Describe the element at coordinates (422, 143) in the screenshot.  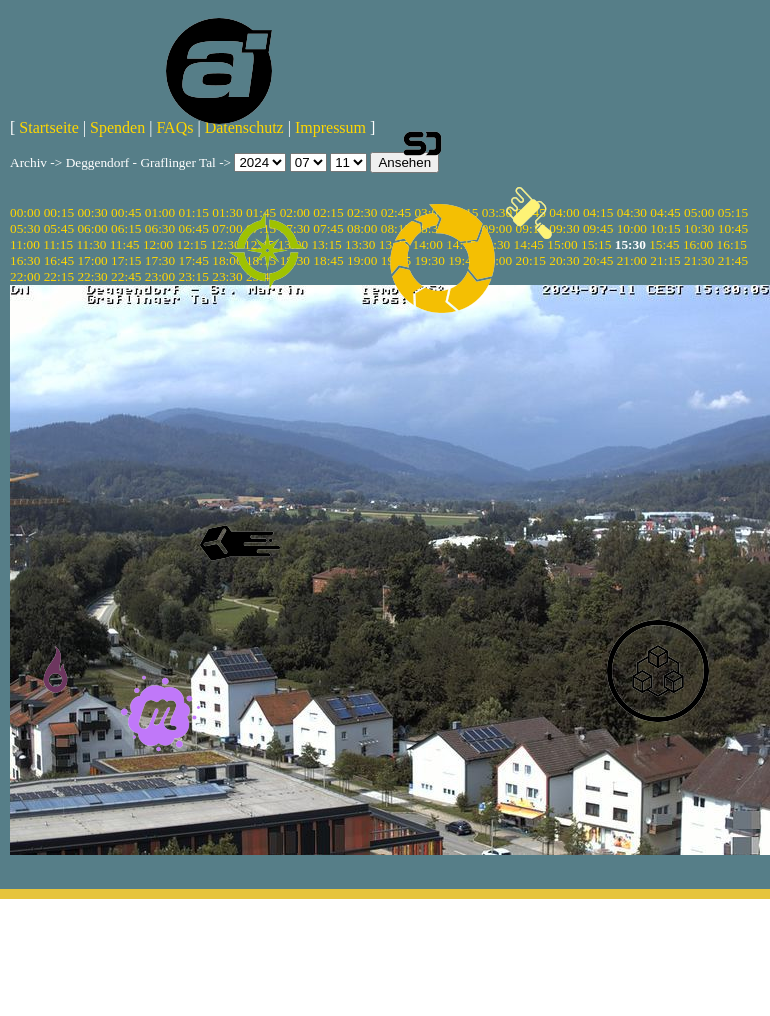
I see `speaker deck logo` at that location.